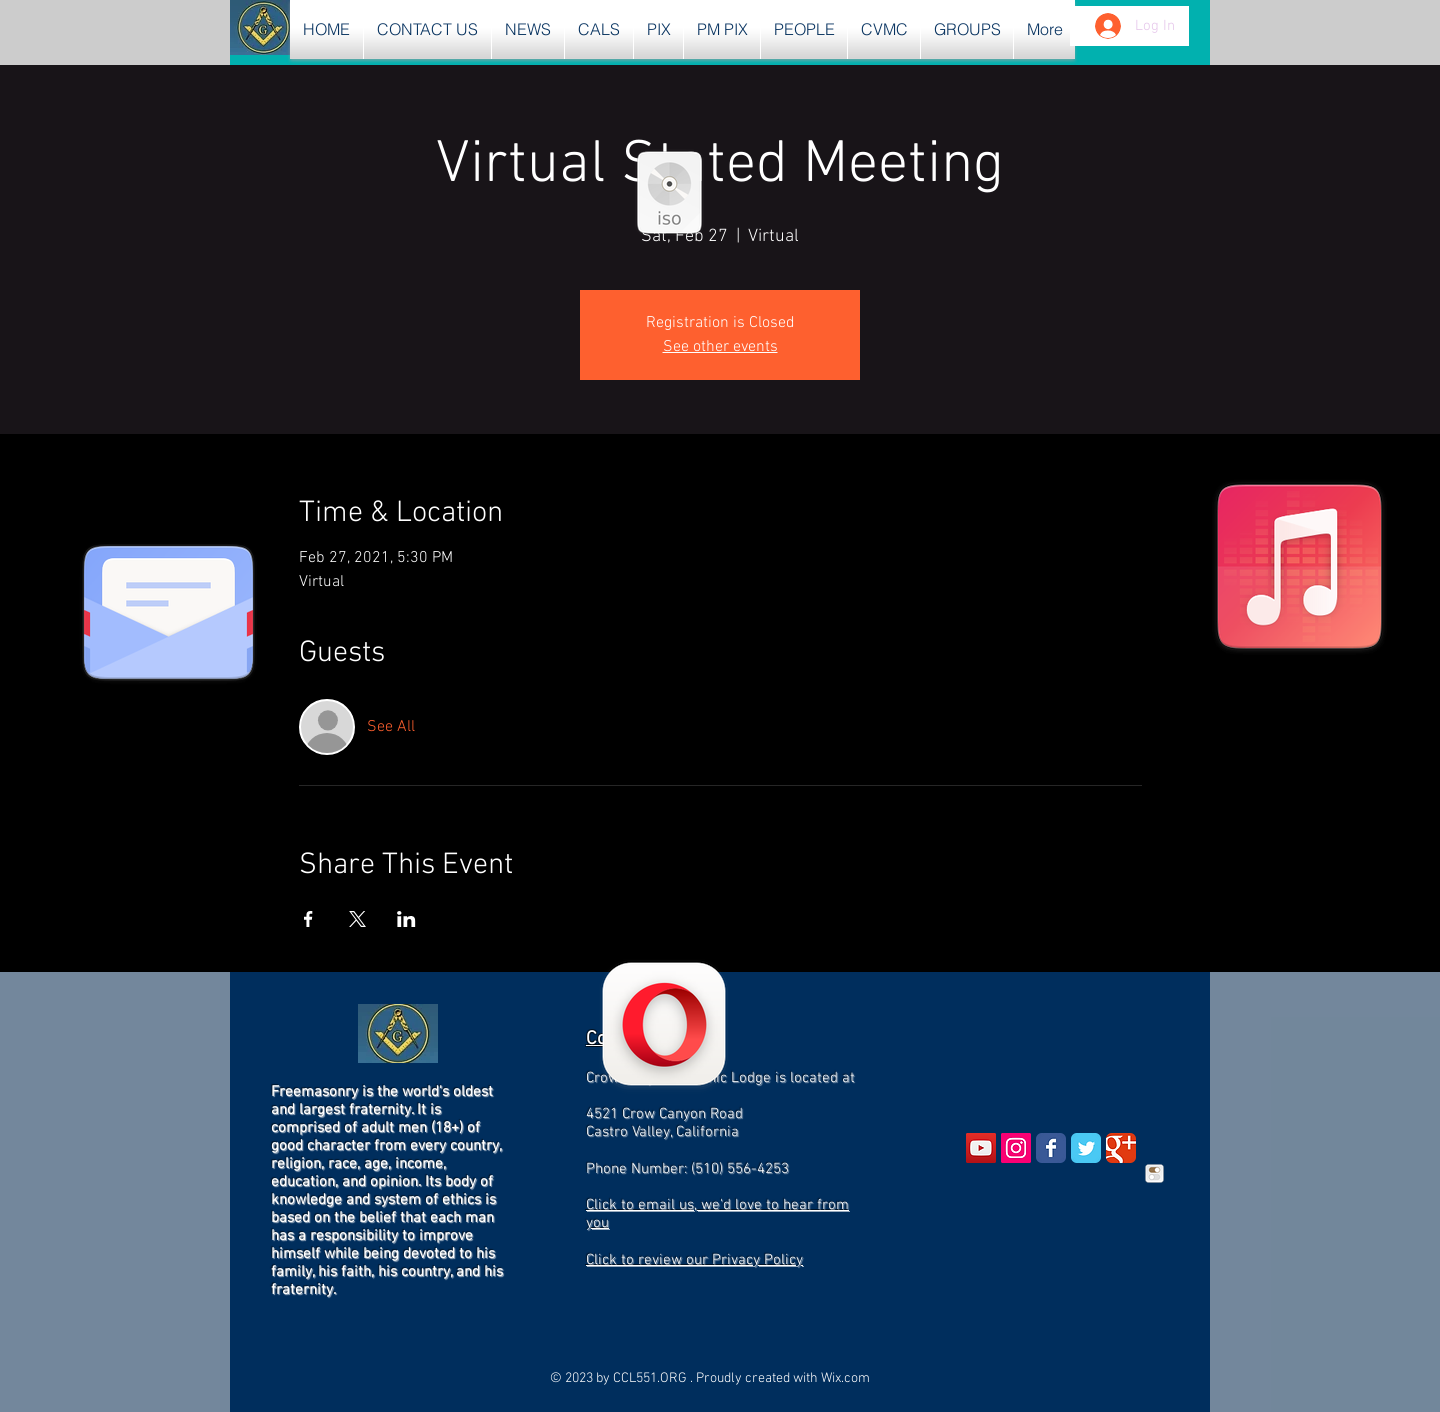 Image resolution: width=1440 pixels, height=1412 pixels. I want to click on a CD/DVD disc image file (ISO format), so click(669, 192).